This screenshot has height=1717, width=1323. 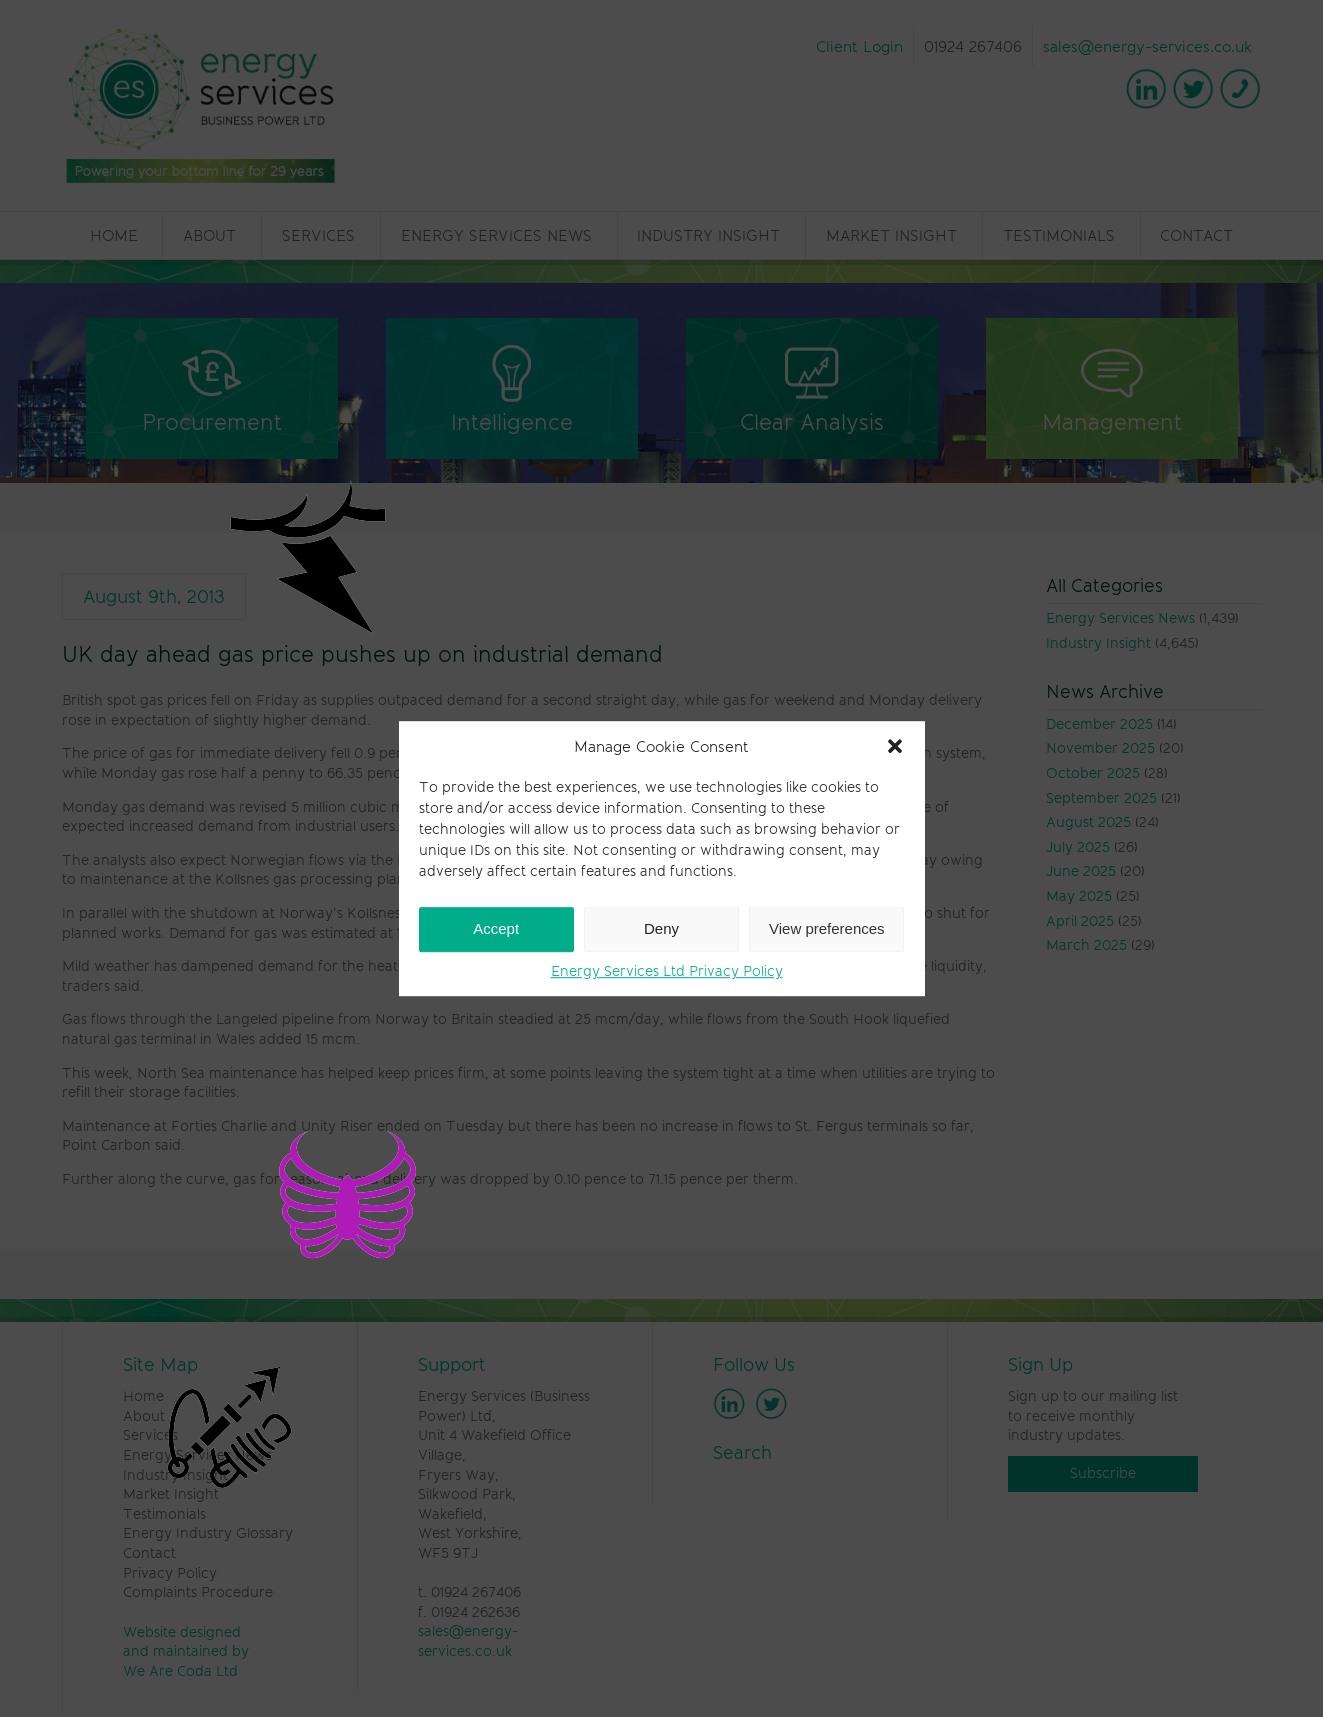 What do you see at coordinates (229, 1427) in the screenshot?
I see `select rope dart weapon in game inventory` at bounding box center [229, 1427].